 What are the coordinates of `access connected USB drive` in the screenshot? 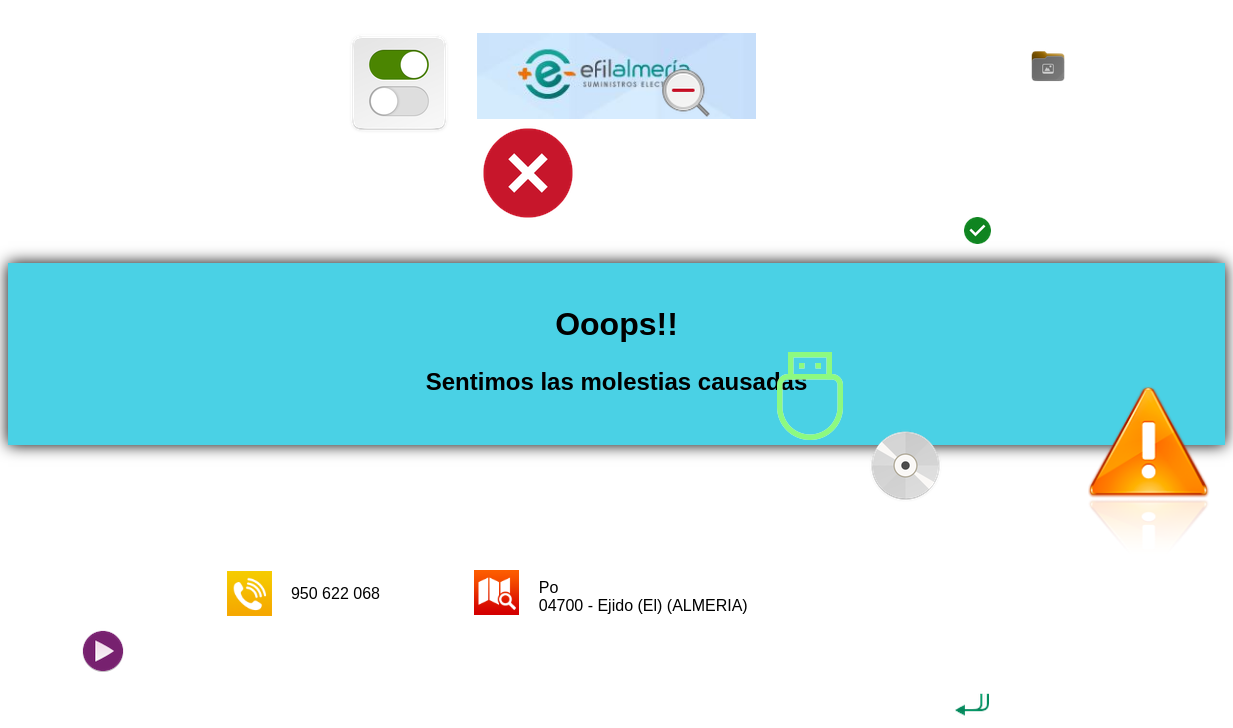 It's located at (810, 396).